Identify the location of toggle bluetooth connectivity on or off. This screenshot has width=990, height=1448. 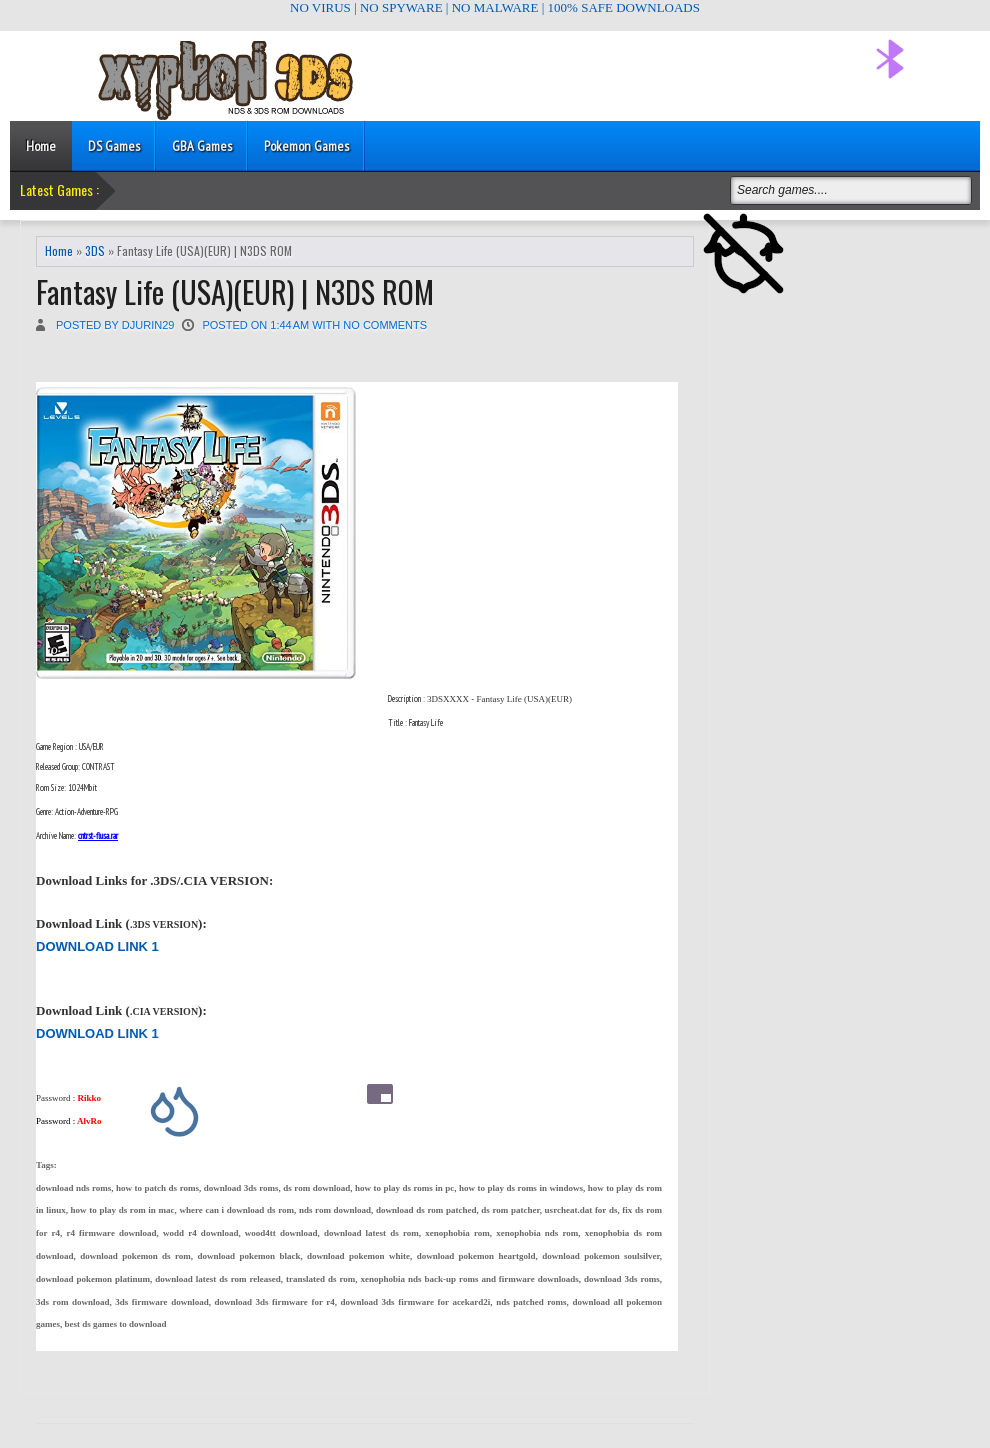
(890, 59).